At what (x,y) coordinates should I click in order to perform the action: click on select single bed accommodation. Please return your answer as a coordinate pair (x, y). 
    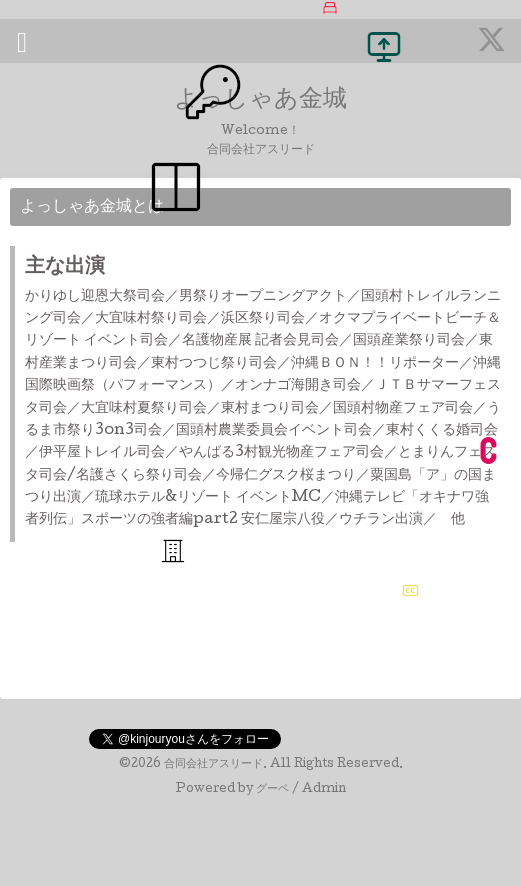
    Looking at the image, I should click on (330, 8).